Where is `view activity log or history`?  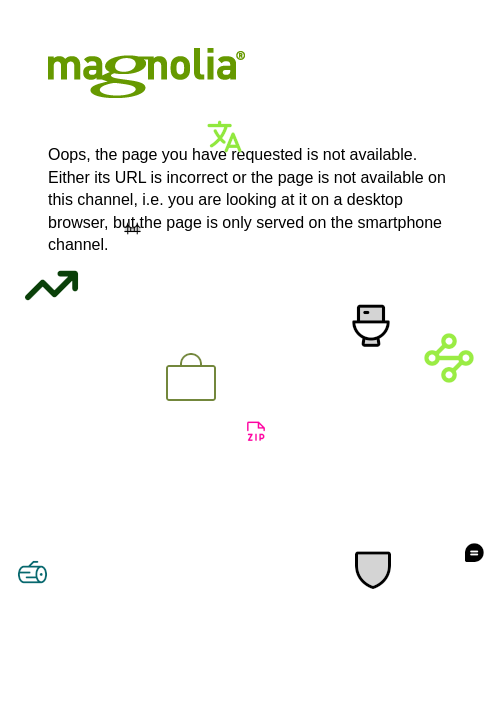 view activity log or history is located at coordinates (32, 573).